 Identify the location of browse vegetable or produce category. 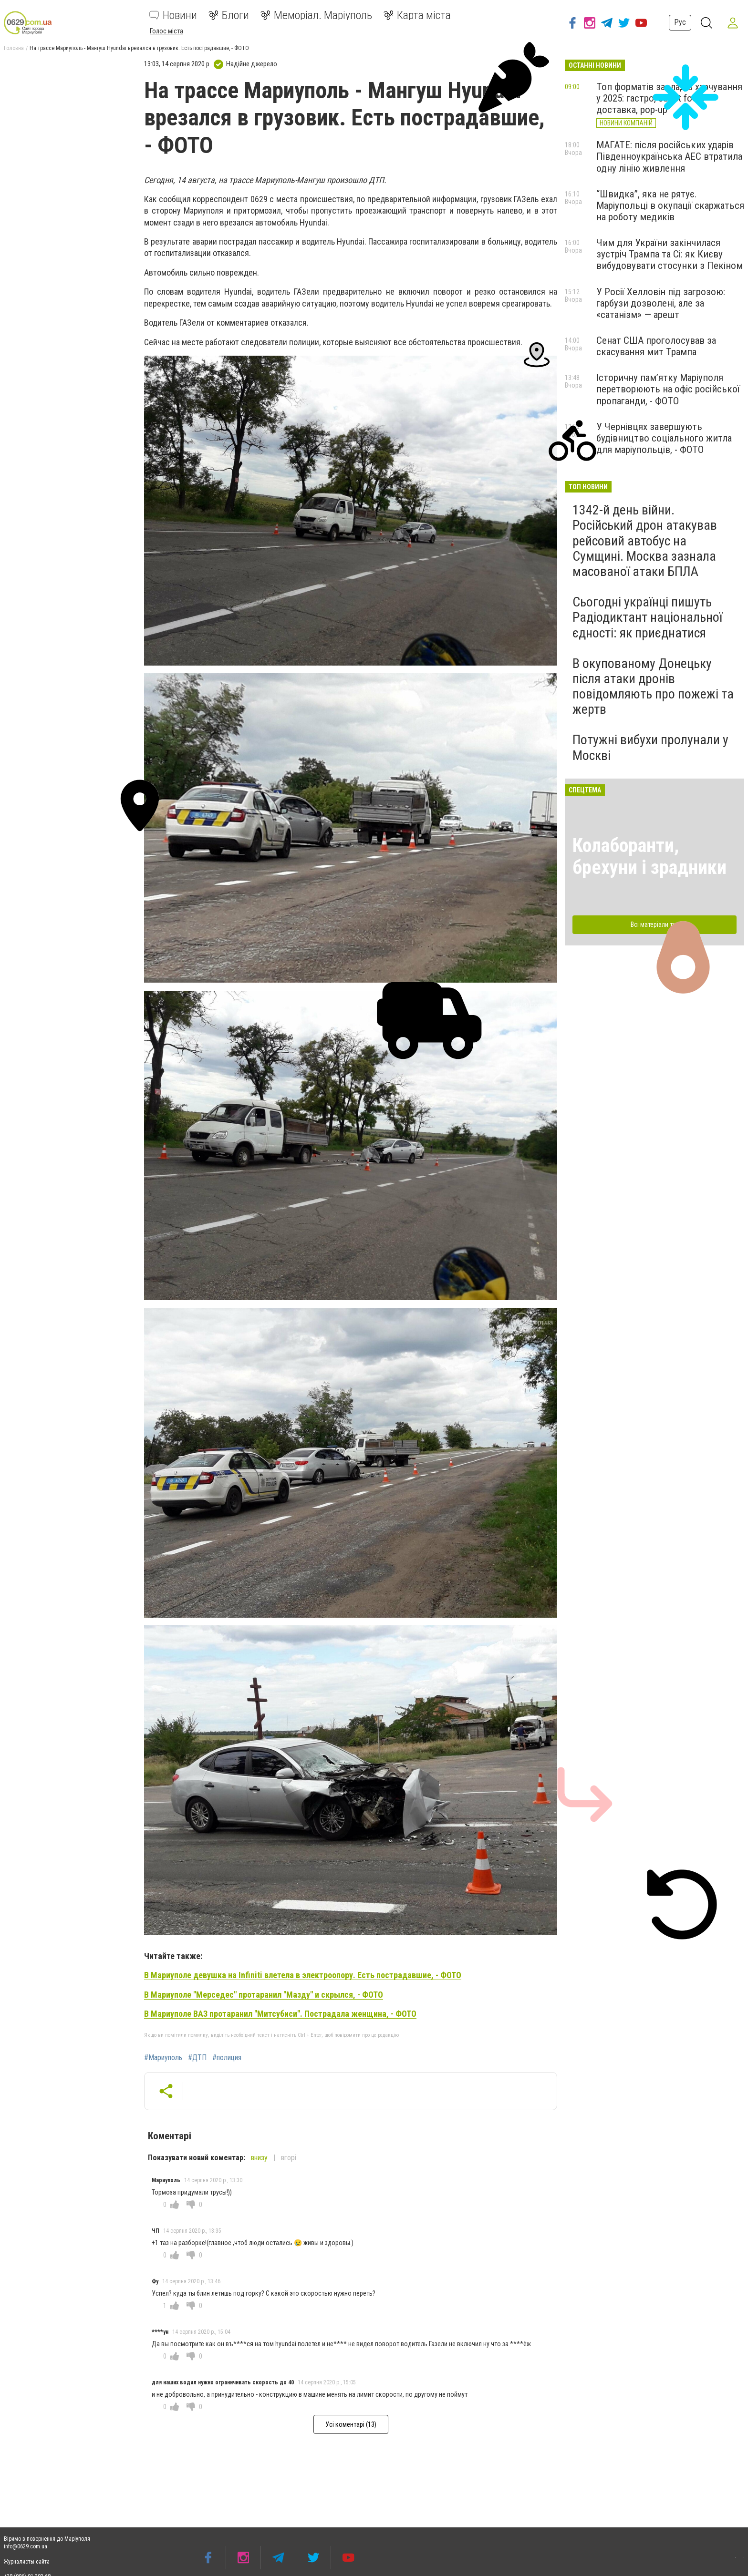
(511, 80).